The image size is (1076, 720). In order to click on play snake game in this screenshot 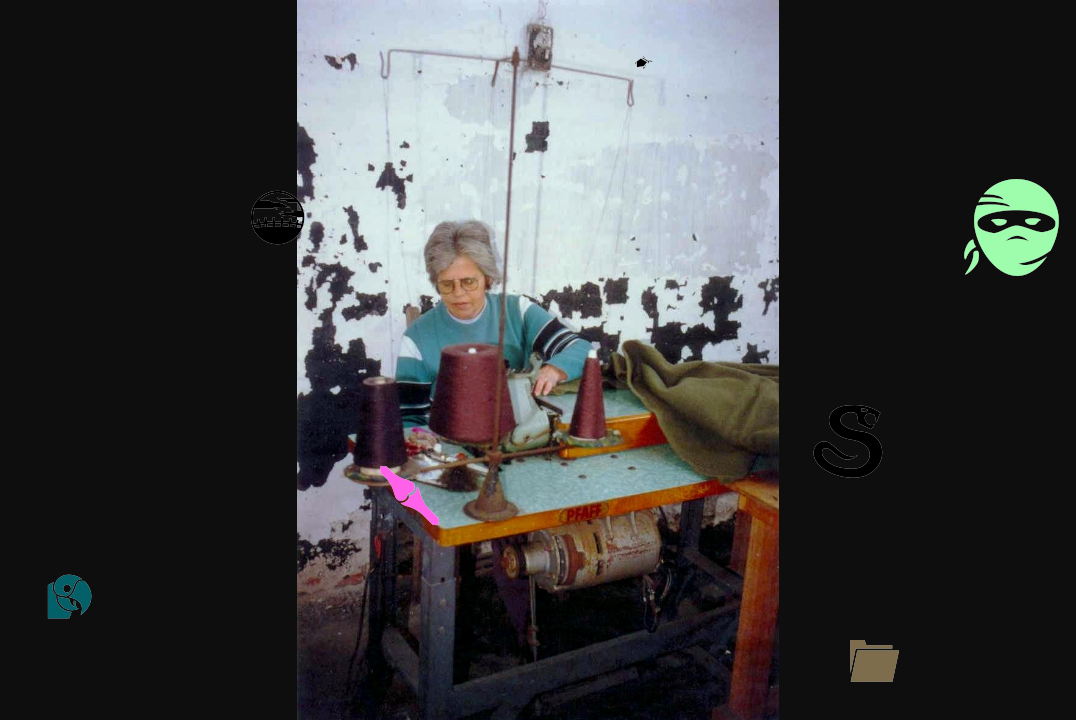, I will do `click(848, 441)`.